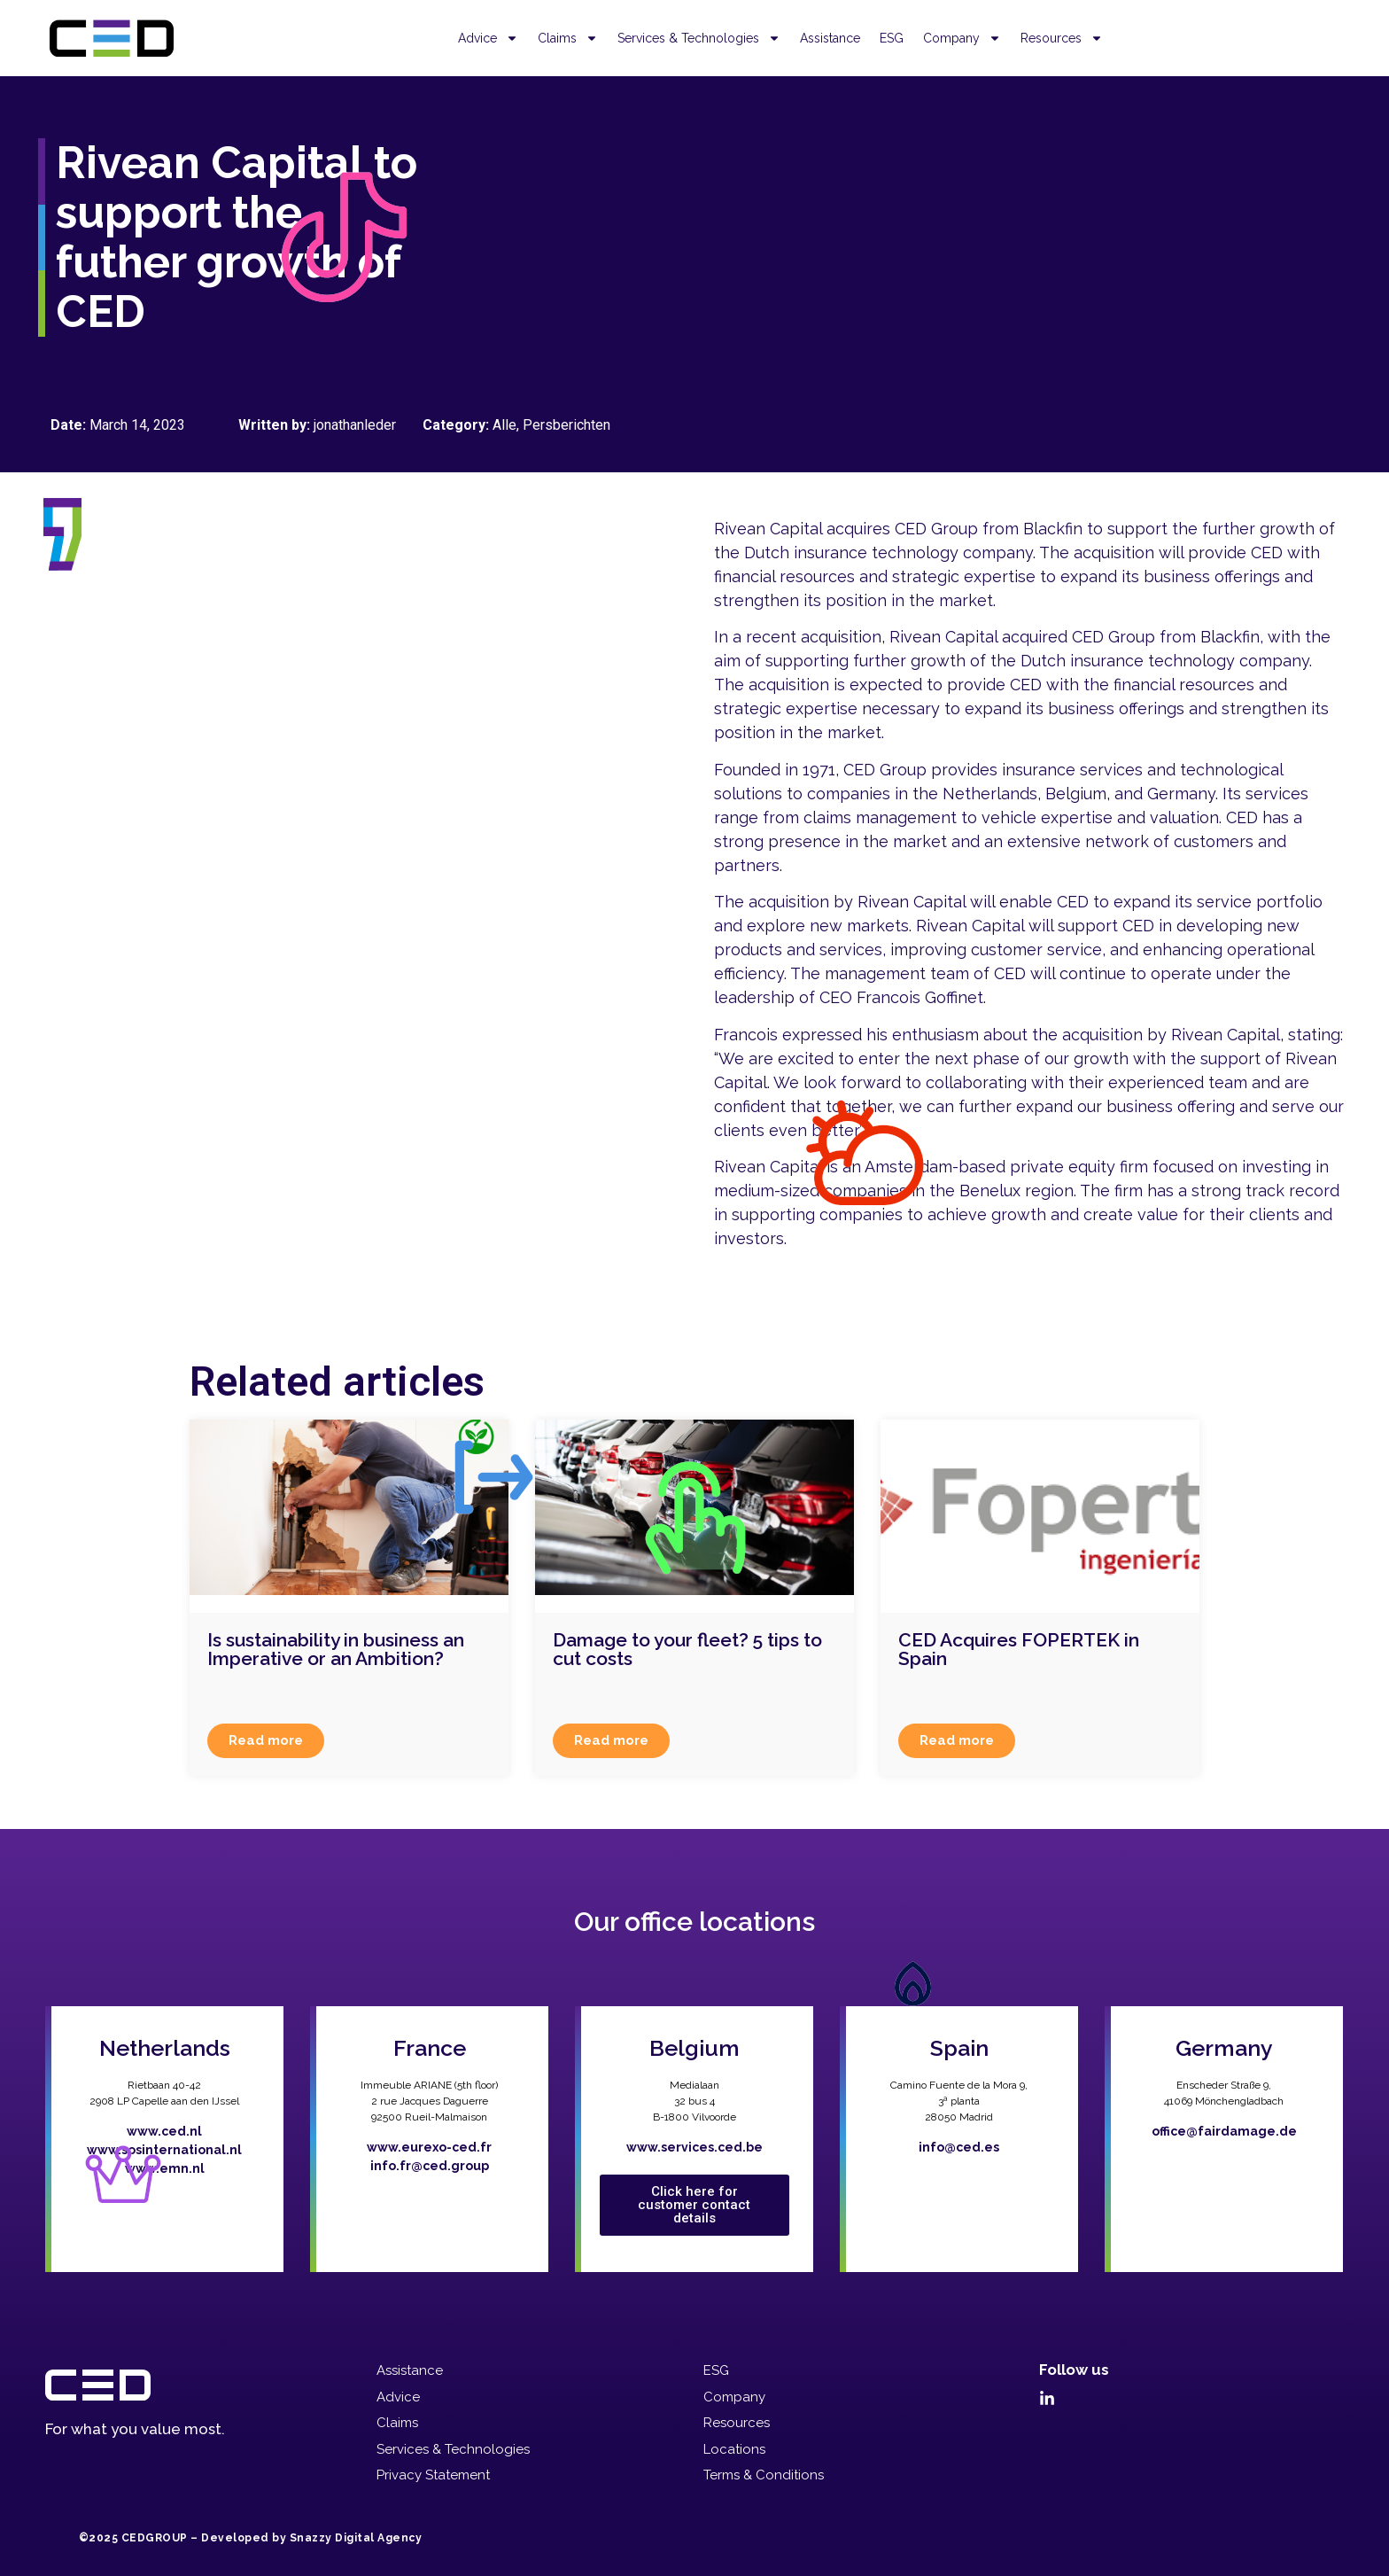 Image resolution: width=1389 pixels, height=2576 pixels. I want to click on log out of your account, so click(492, 1477).